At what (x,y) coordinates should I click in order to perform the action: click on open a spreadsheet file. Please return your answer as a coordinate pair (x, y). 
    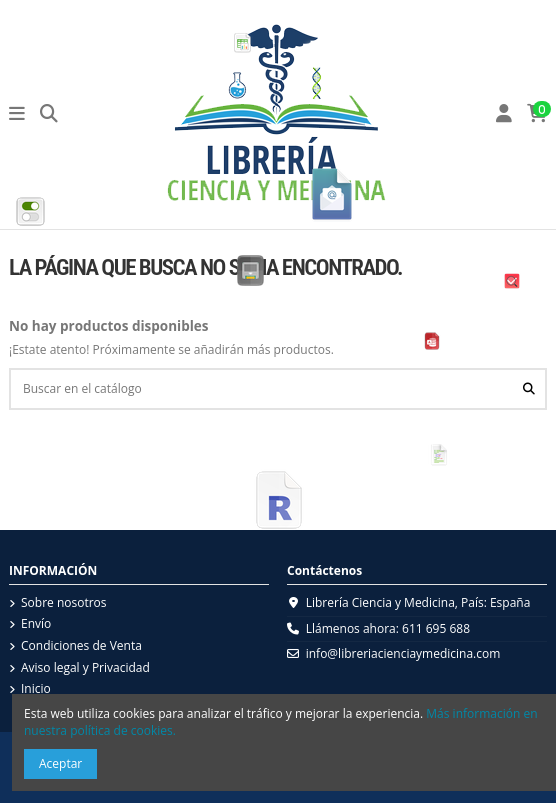
    Looking at the image, I should click on (242, 42).